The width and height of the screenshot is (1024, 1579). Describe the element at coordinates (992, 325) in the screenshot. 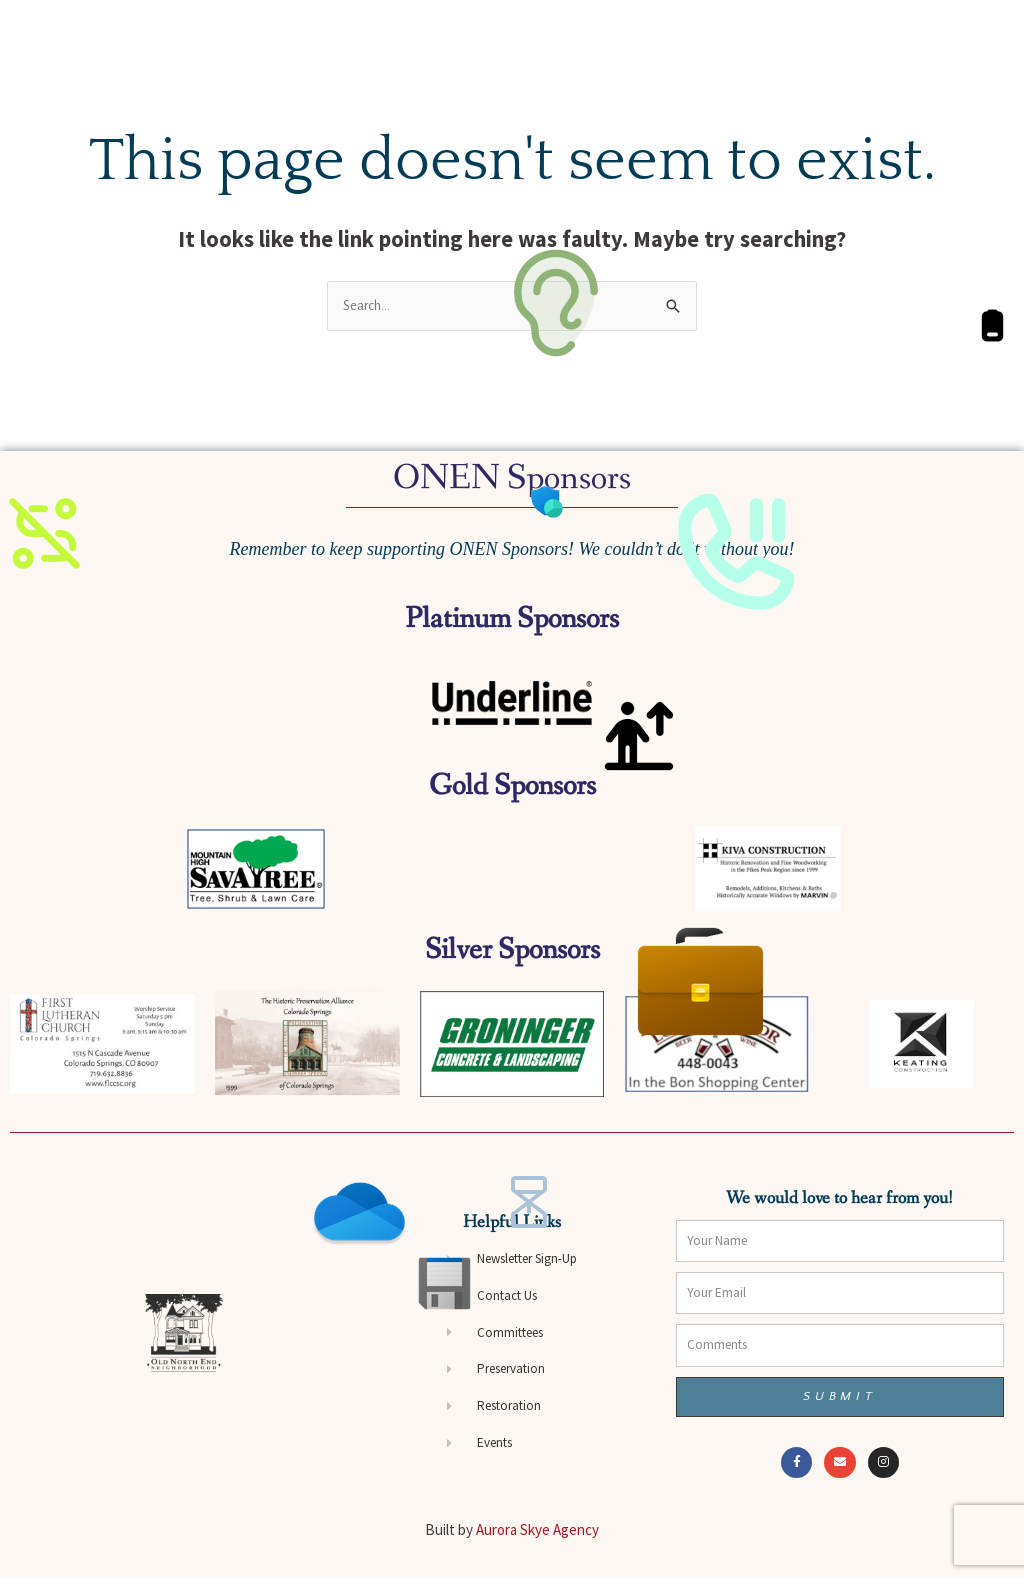

I see `indicates low battery level` at that location.